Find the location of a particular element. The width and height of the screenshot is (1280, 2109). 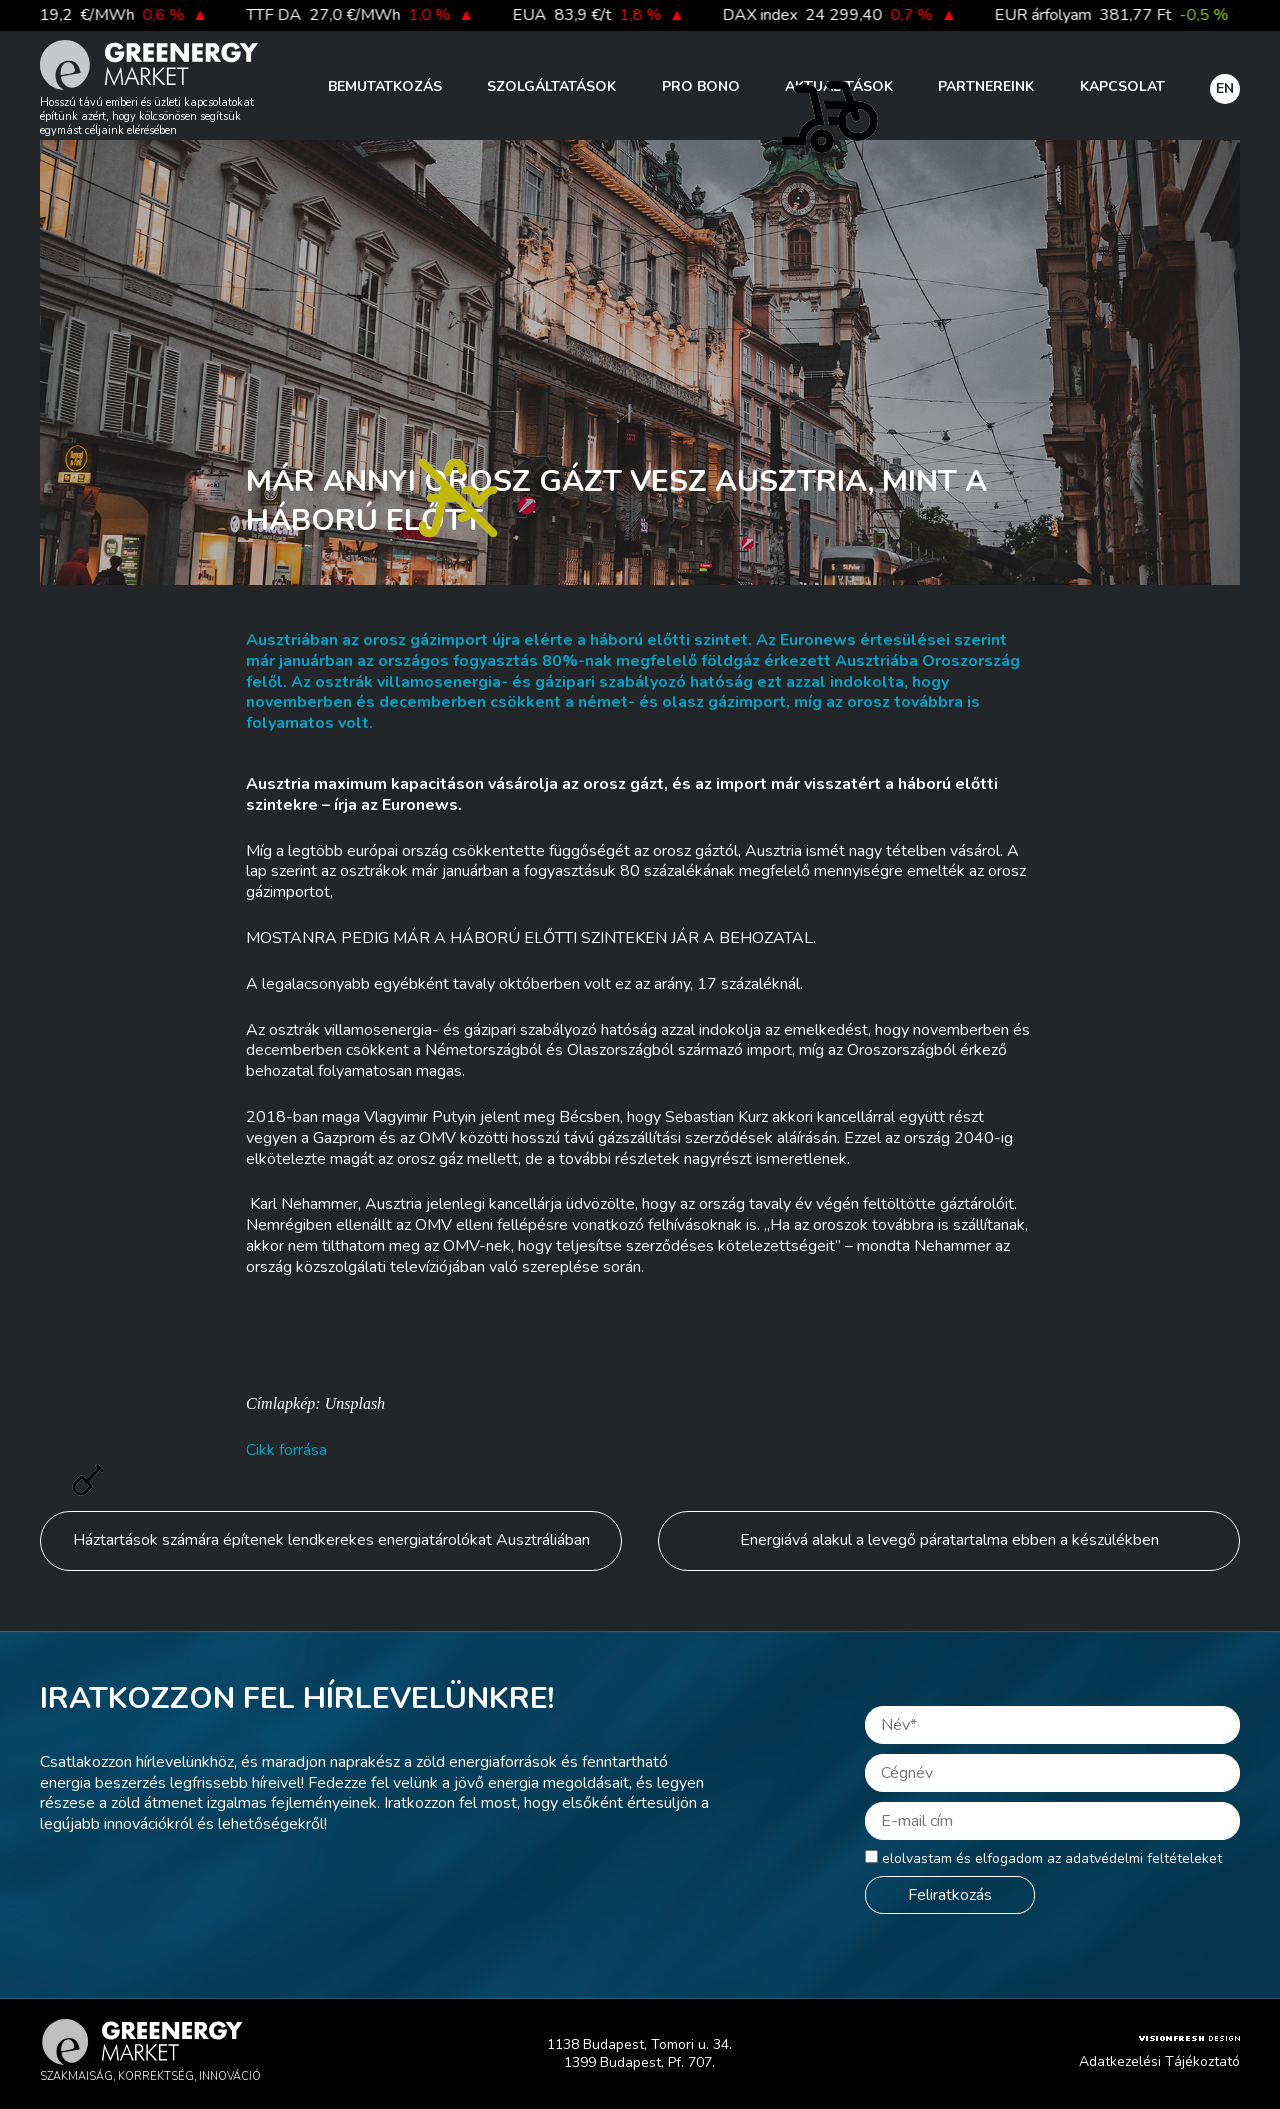

disable math function or formula mode is located at coordinates (458, 498).